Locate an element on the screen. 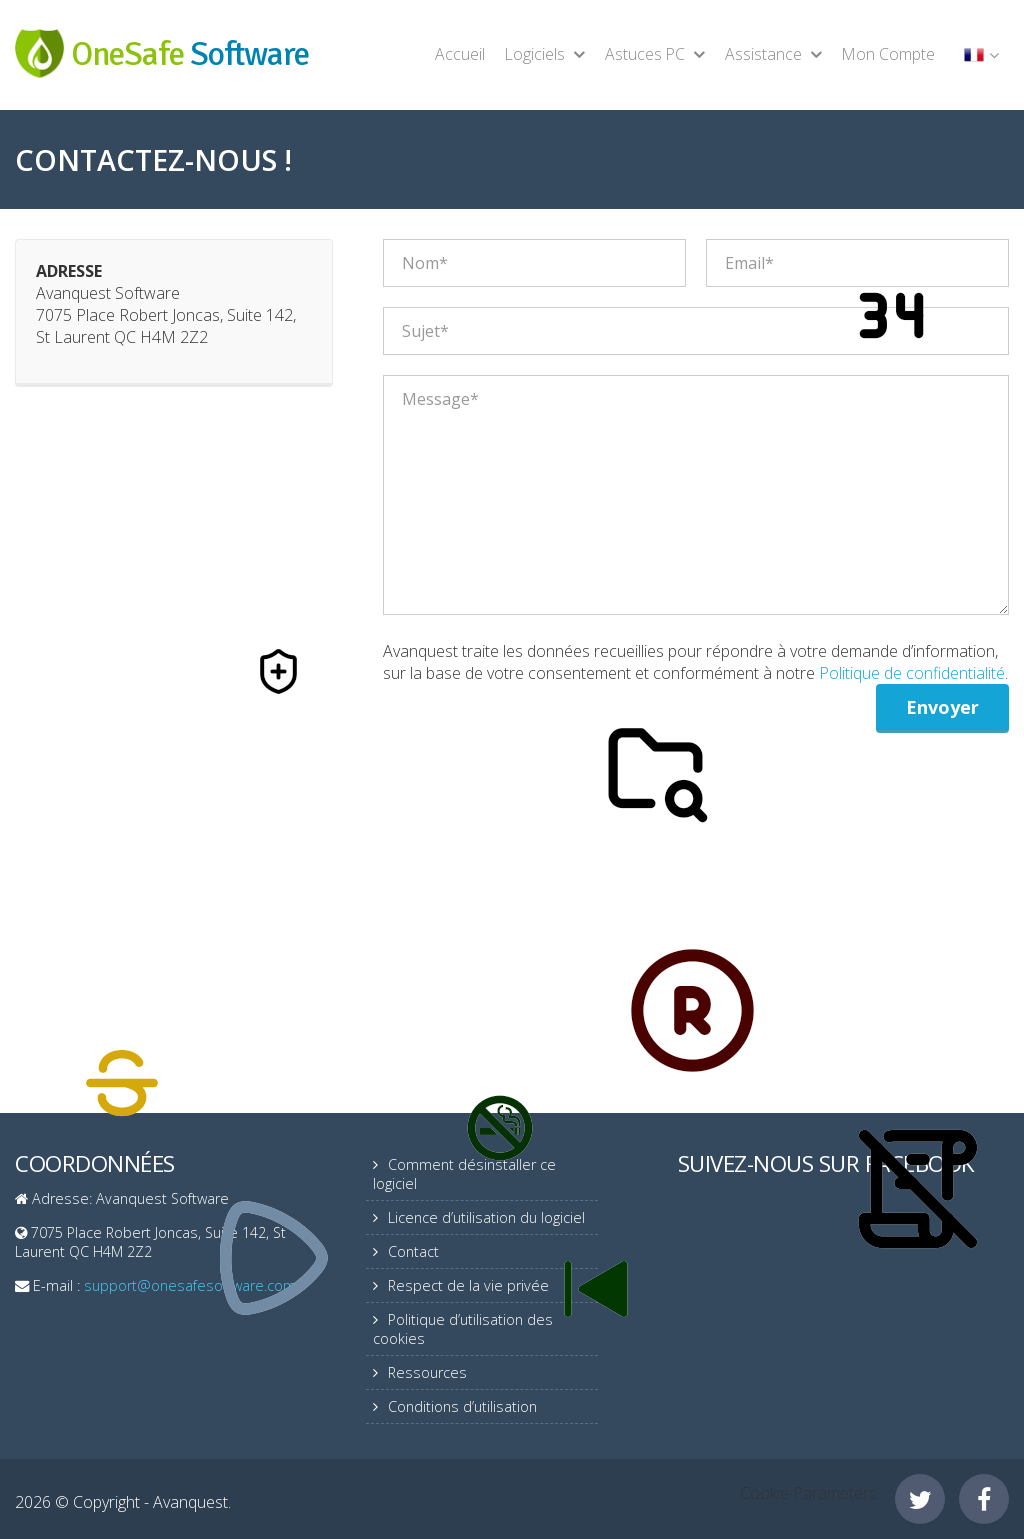  open the Zalando shopping app is located at coordinates (271, 1258).